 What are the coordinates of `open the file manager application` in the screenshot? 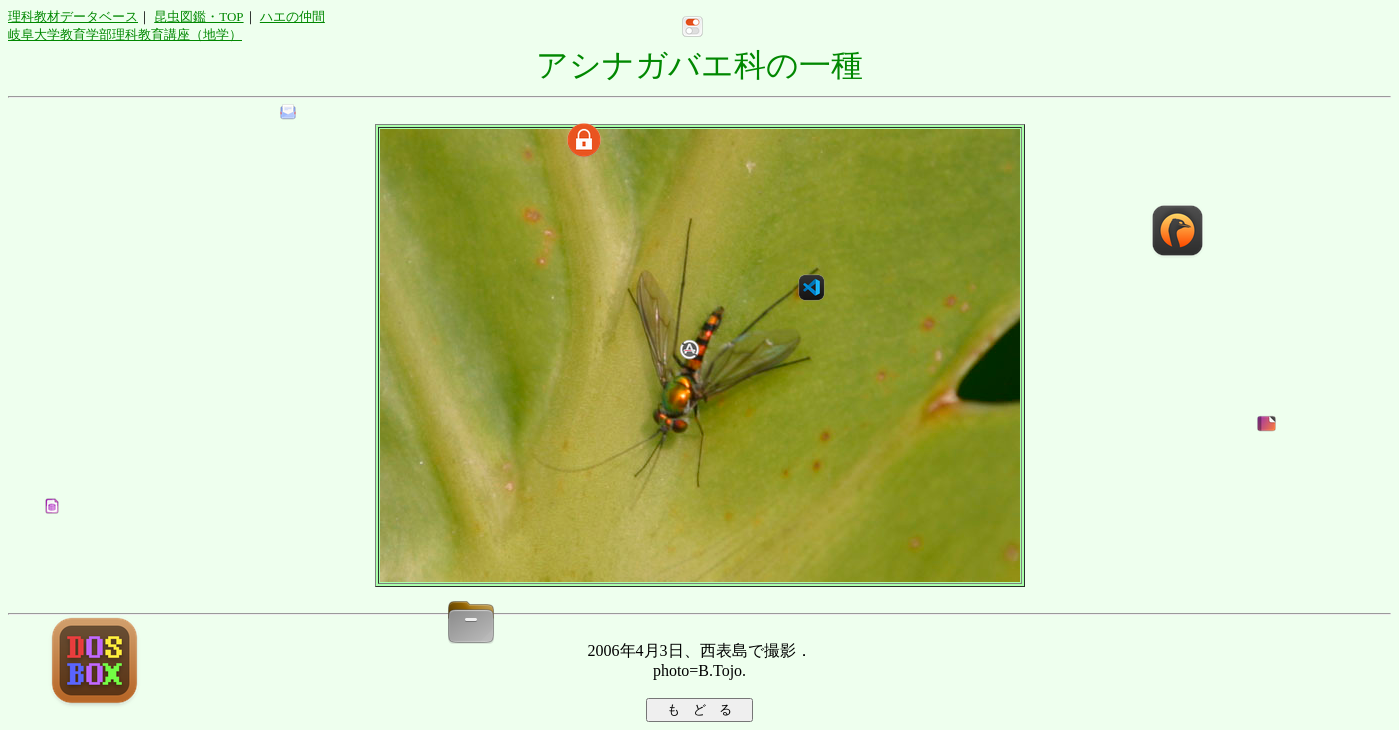 It's located at (471, 622).